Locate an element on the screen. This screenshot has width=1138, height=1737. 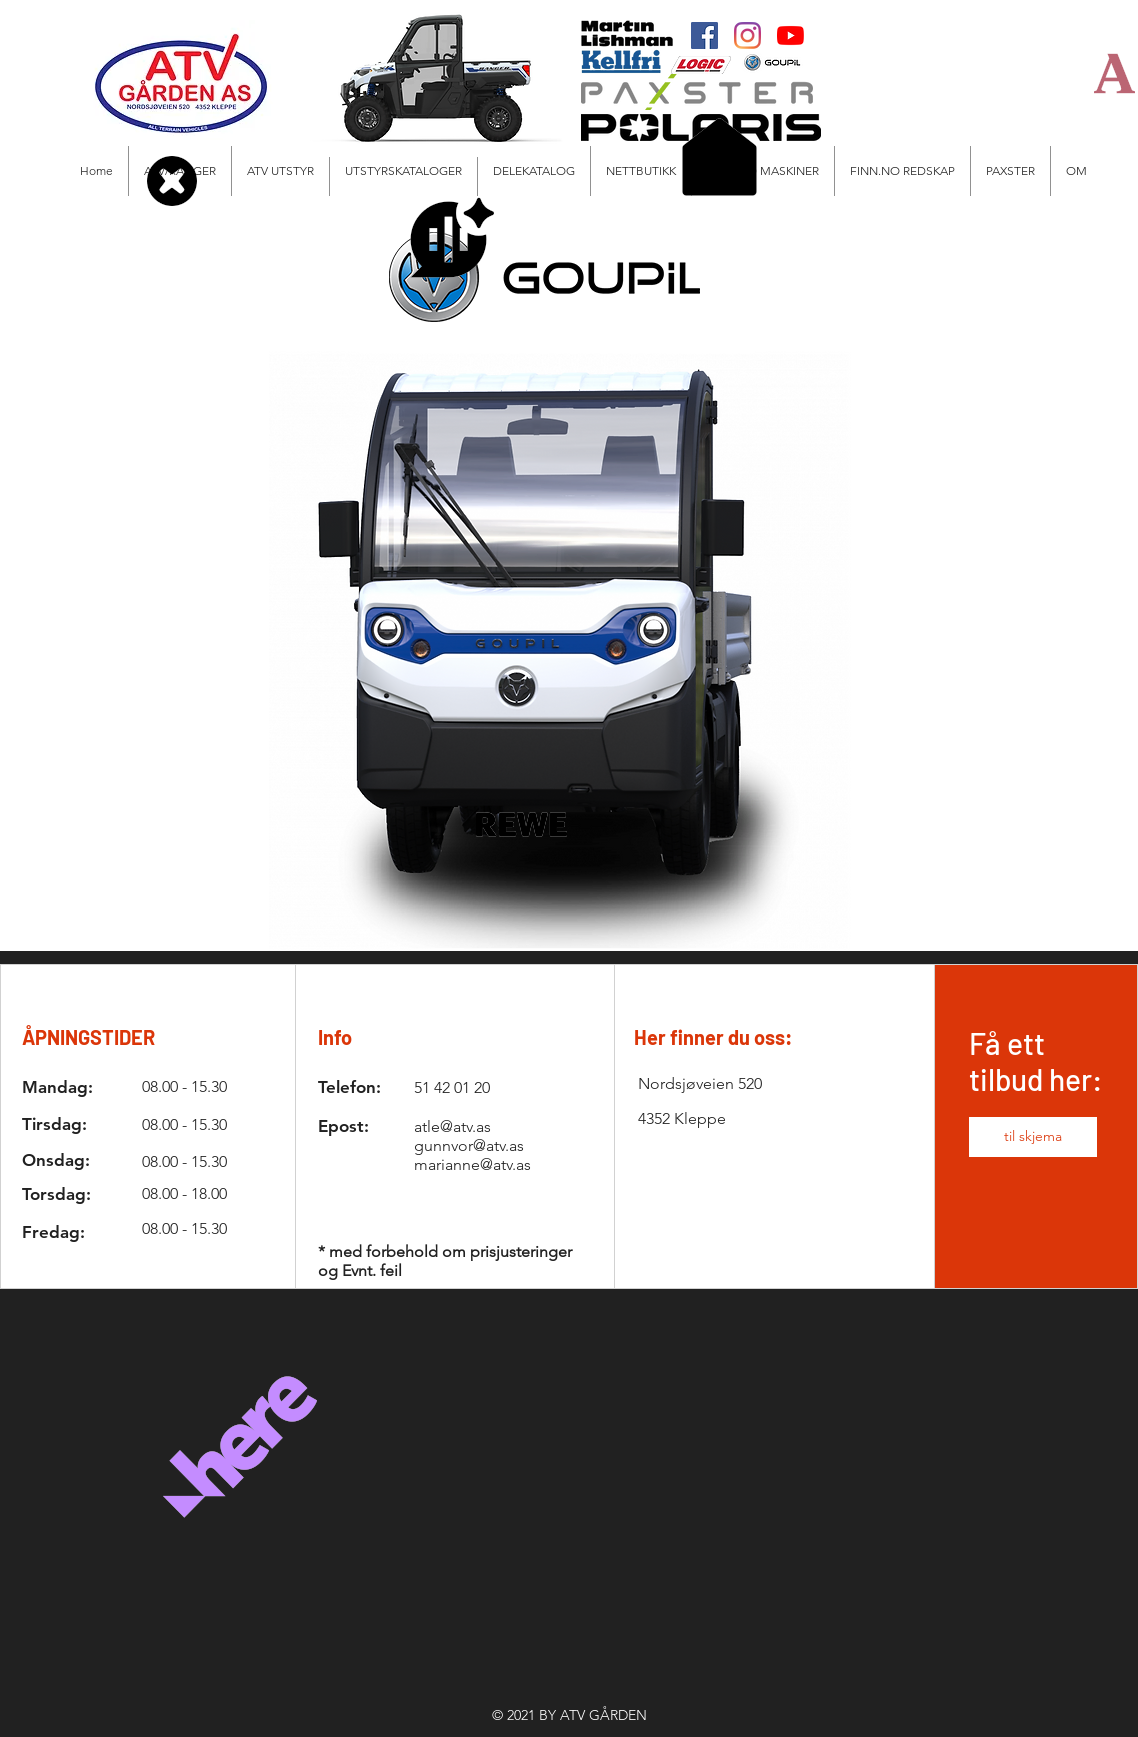
link to academia.edu profile is located at coordinates (1114, 73).